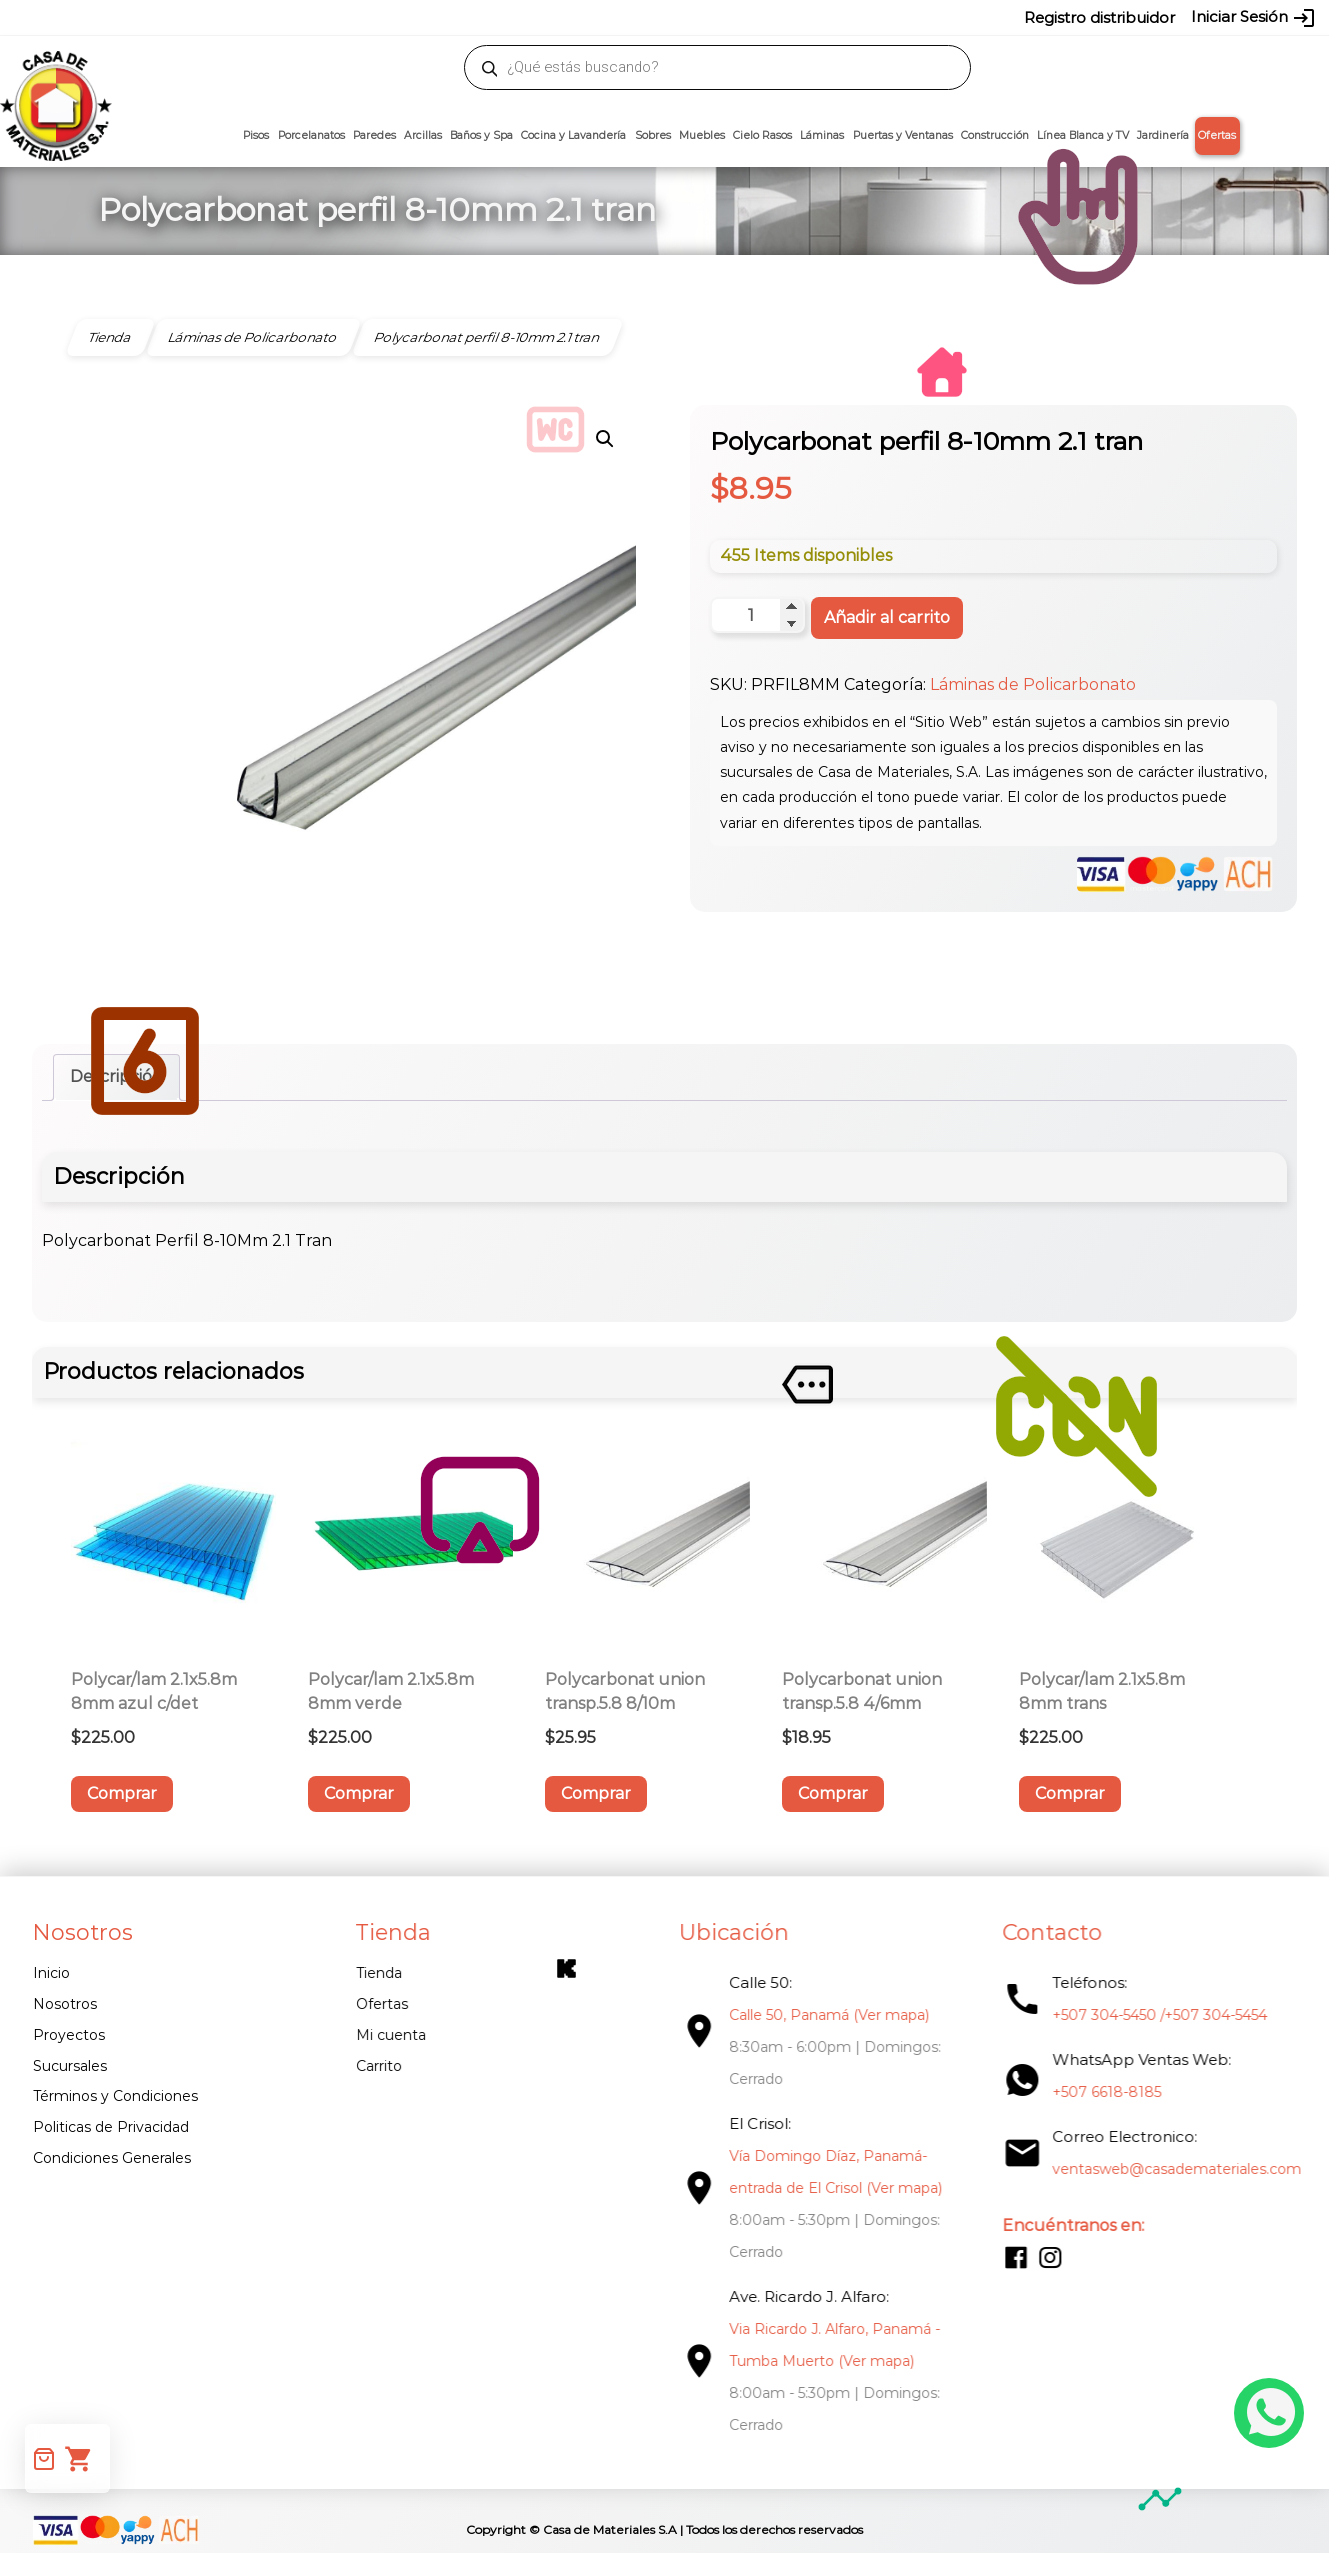  What do you see at coordinates (1076, 1416) in the screenshot?
I see `http connection disabled or unavailable` at bounding box center [1076, 1416].